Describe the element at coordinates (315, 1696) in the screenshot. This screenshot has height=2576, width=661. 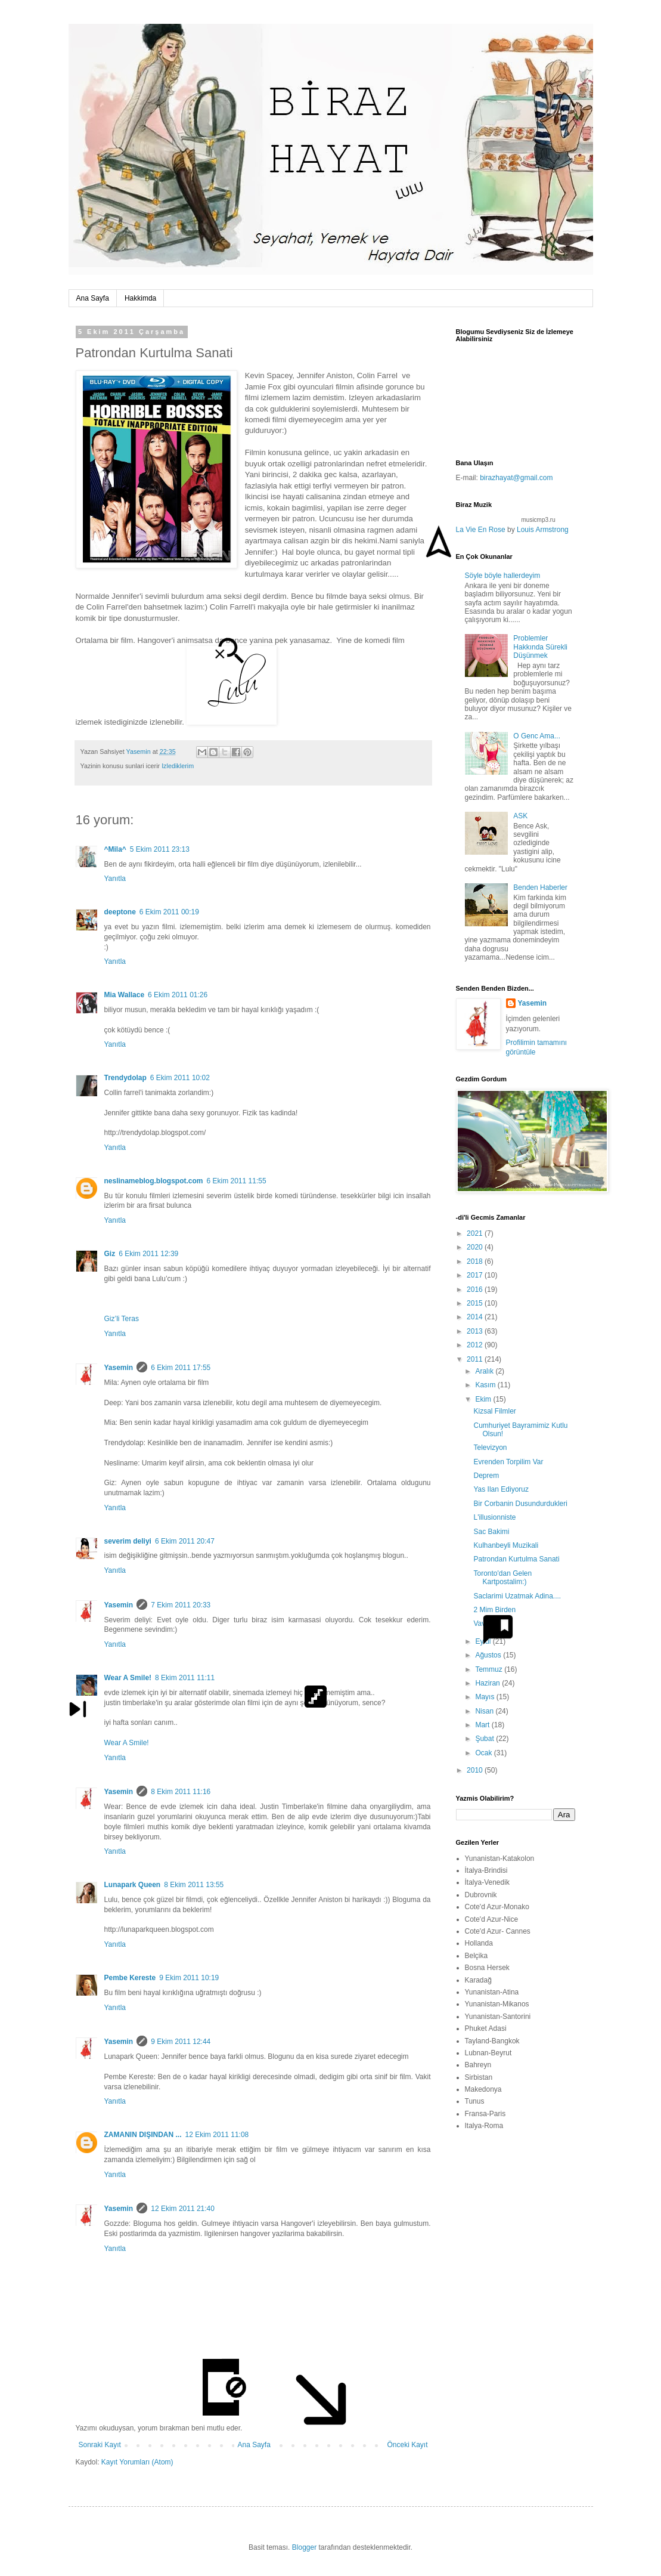
I see `indicates stairs or stairway access` at that location.